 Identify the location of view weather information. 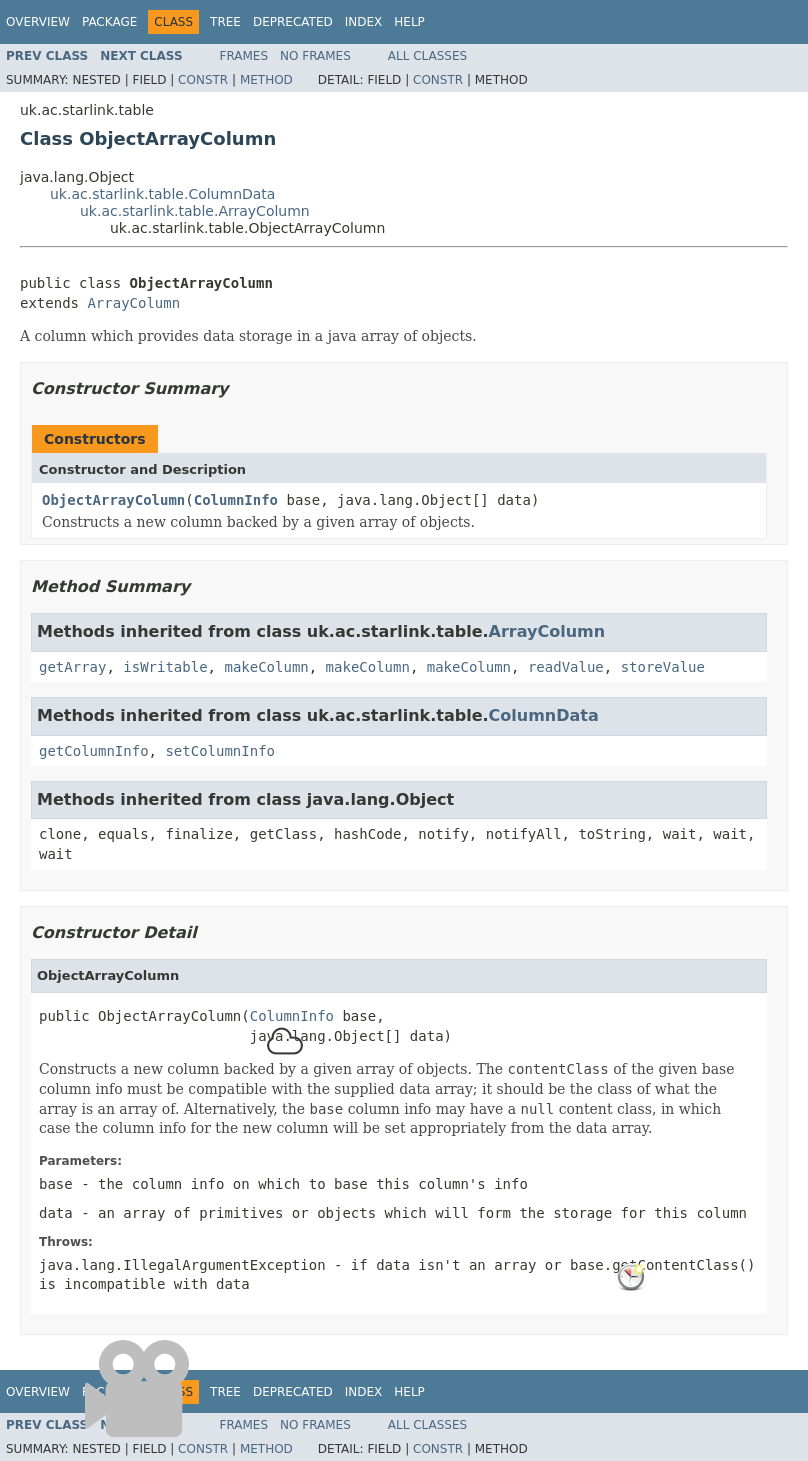
(285, 1041).